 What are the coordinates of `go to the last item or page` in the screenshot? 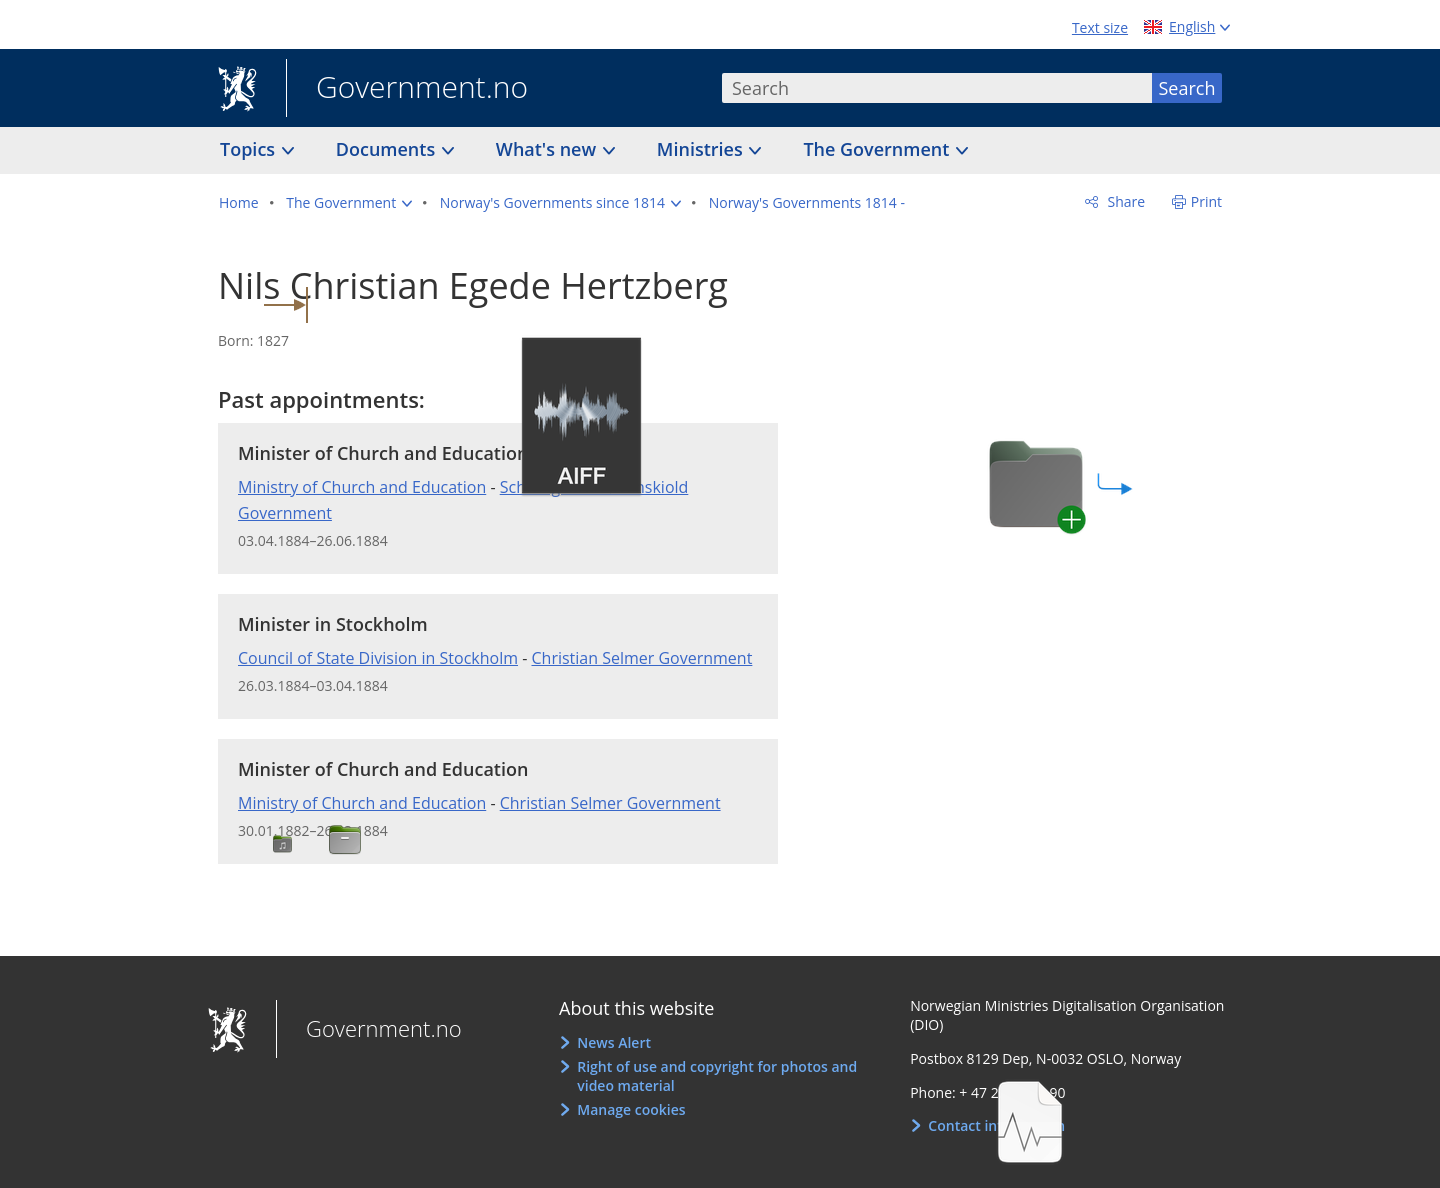 It's located at (286, 305).